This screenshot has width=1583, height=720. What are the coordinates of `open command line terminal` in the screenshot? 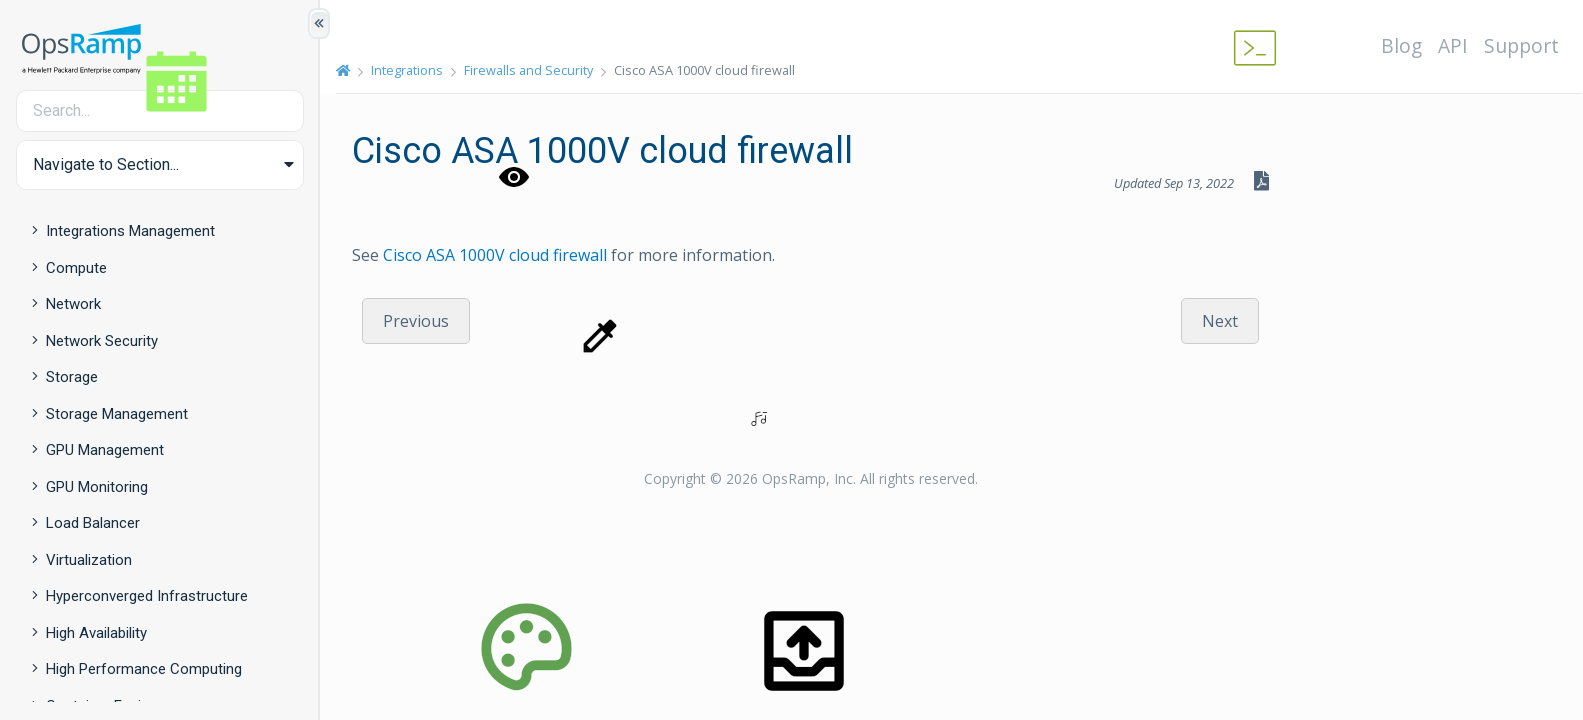 It's located at (1255, 48).